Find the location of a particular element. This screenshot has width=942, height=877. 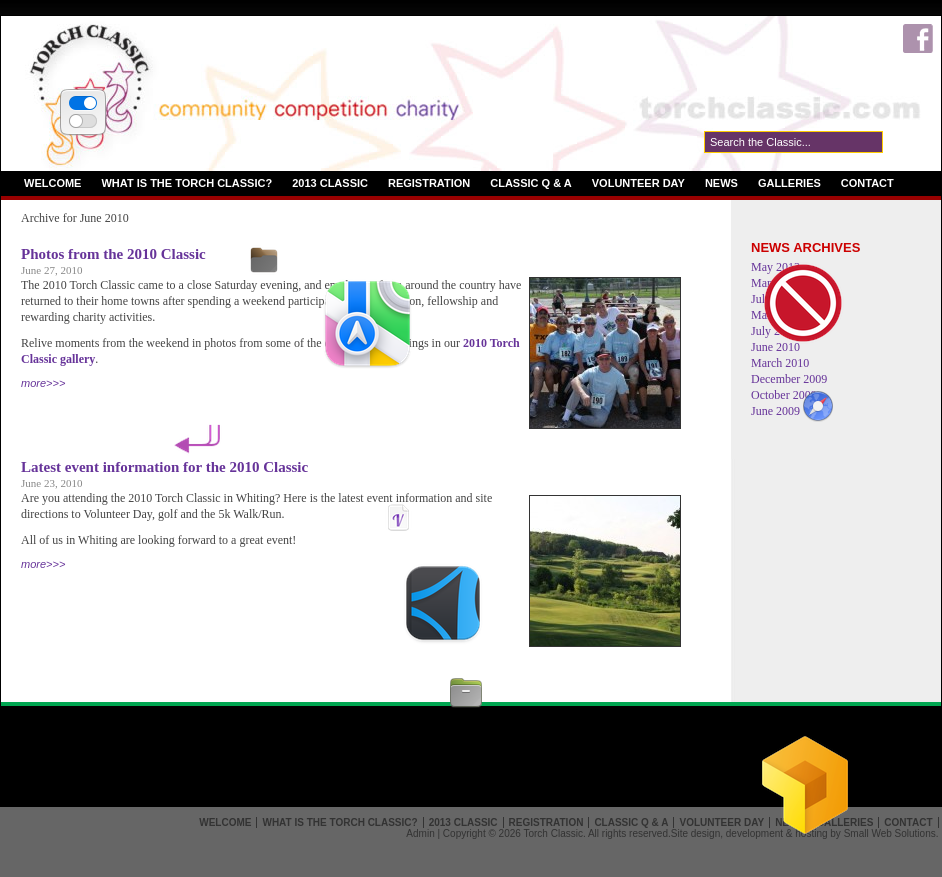

open Adobe Acrobat Reader is located at coordinates (443, 603).